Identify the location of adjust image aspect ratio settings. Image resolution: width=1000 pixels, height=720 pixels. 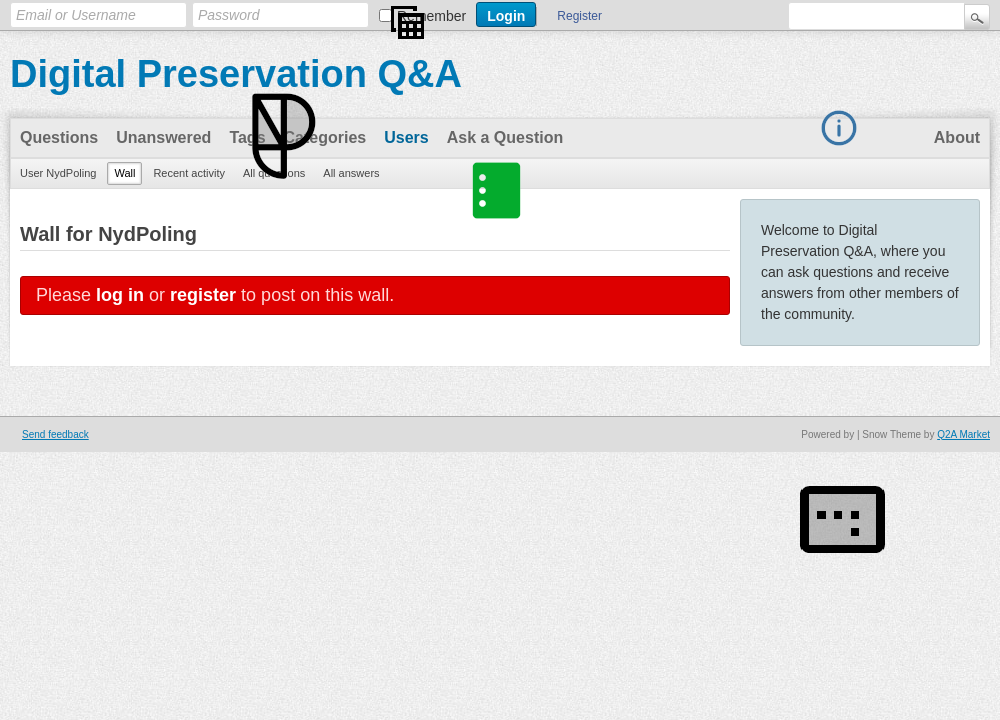
(842, 519).